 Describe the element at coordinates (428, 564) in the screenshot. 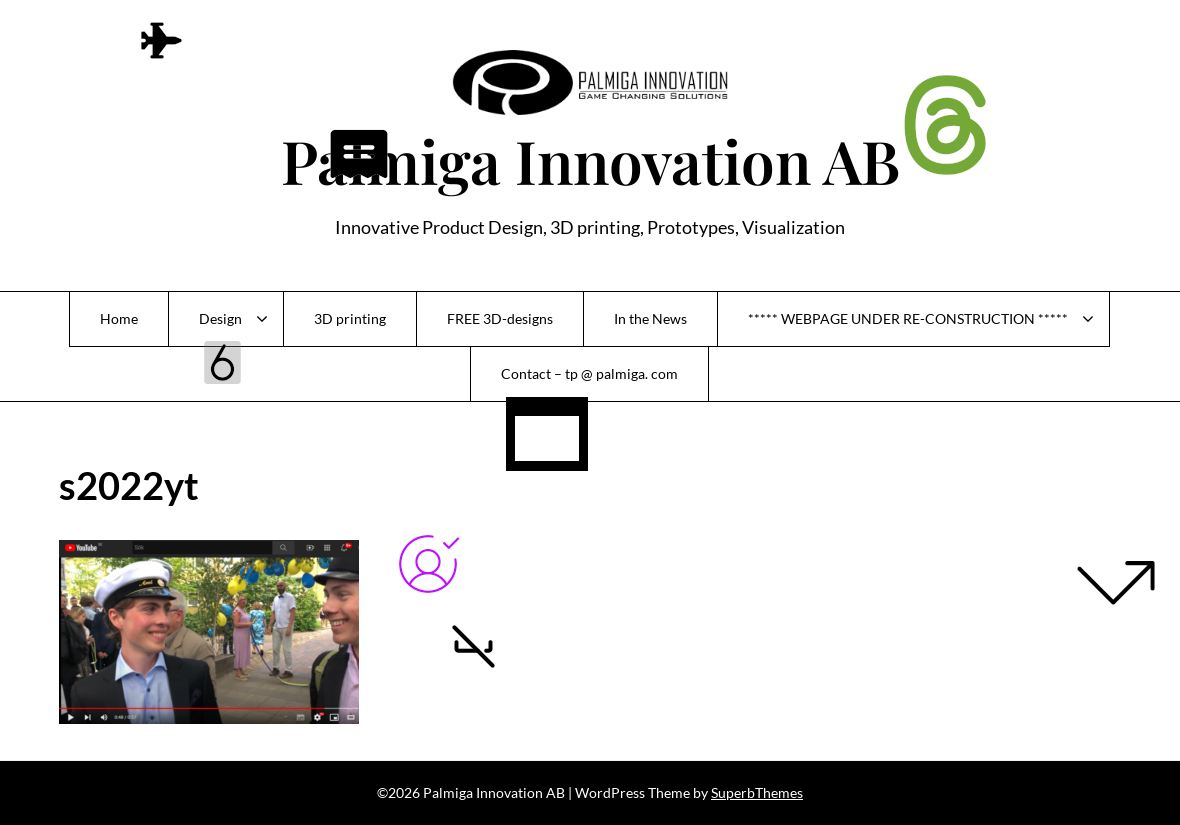

I see `verified user account` at that location.